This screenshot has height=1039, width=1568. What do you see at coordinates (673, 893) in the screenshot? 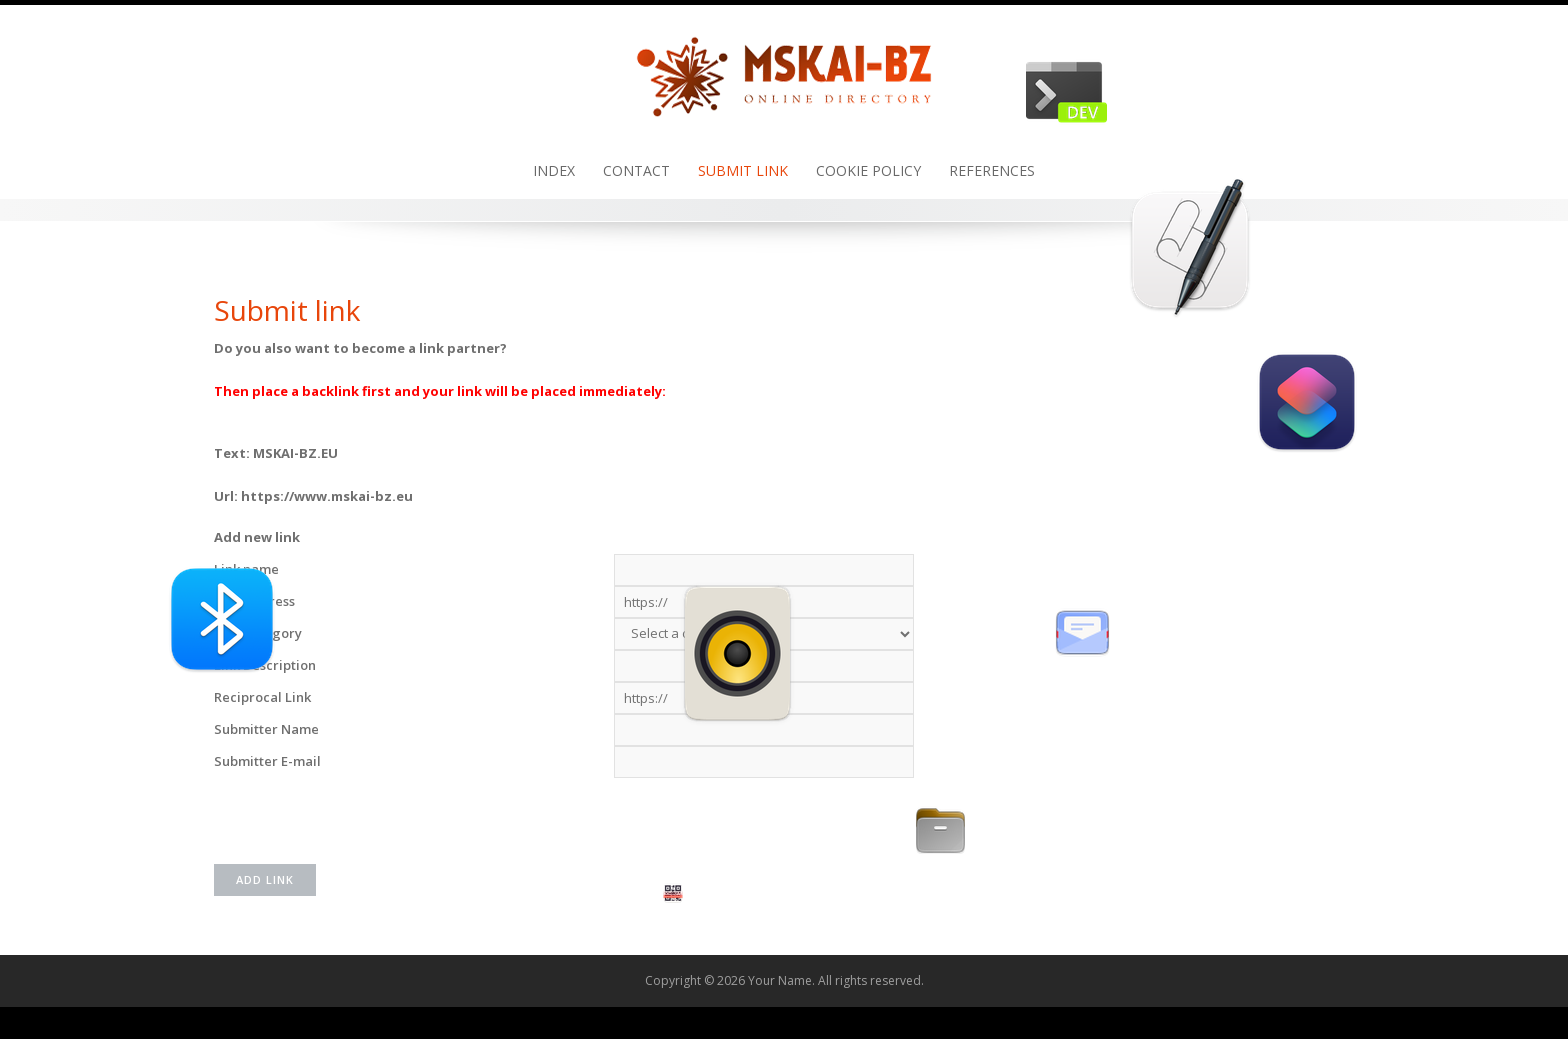
I see `open QR code scanner app` at bounding box center [673, 893].